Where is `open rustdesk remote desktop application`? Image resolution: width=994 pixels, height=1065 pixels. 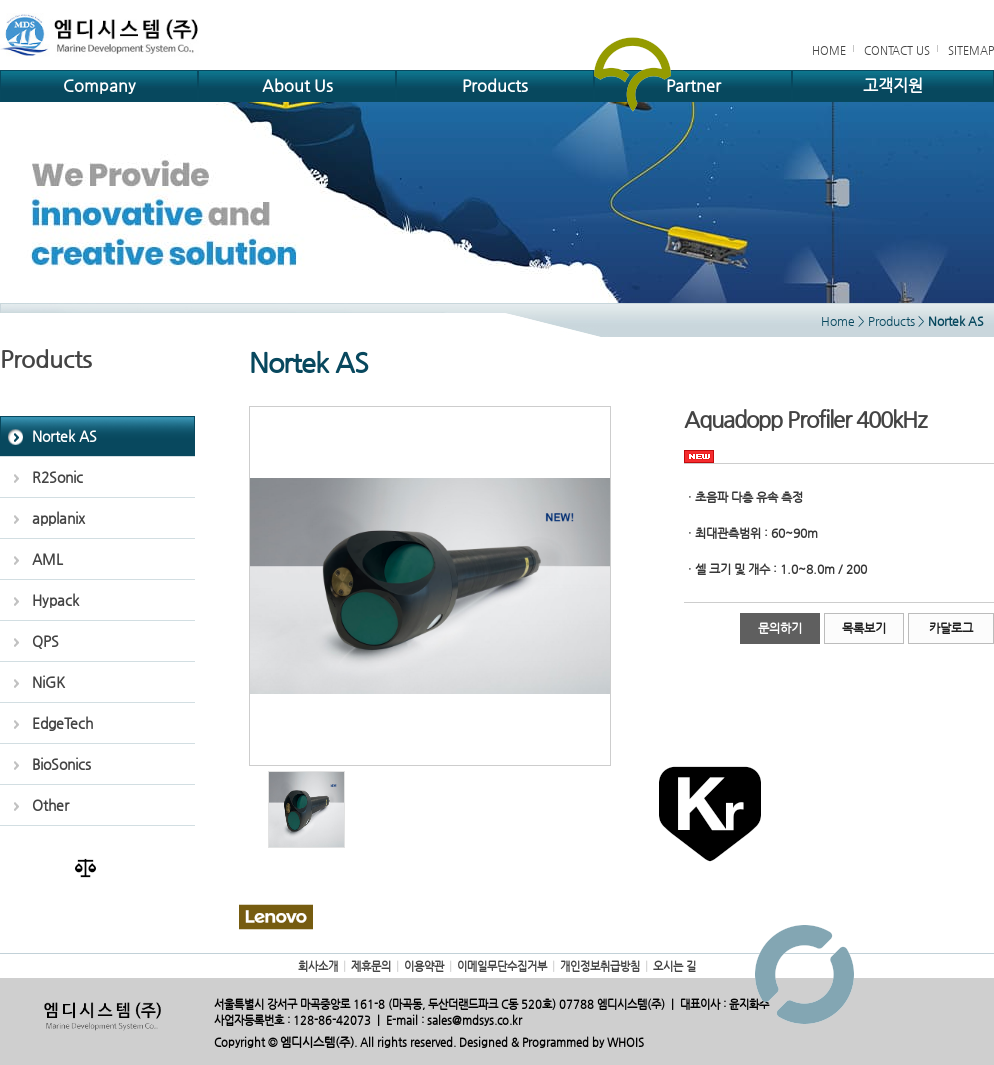
open rustdesk remote desktop application is located at coordinates (804, 974).